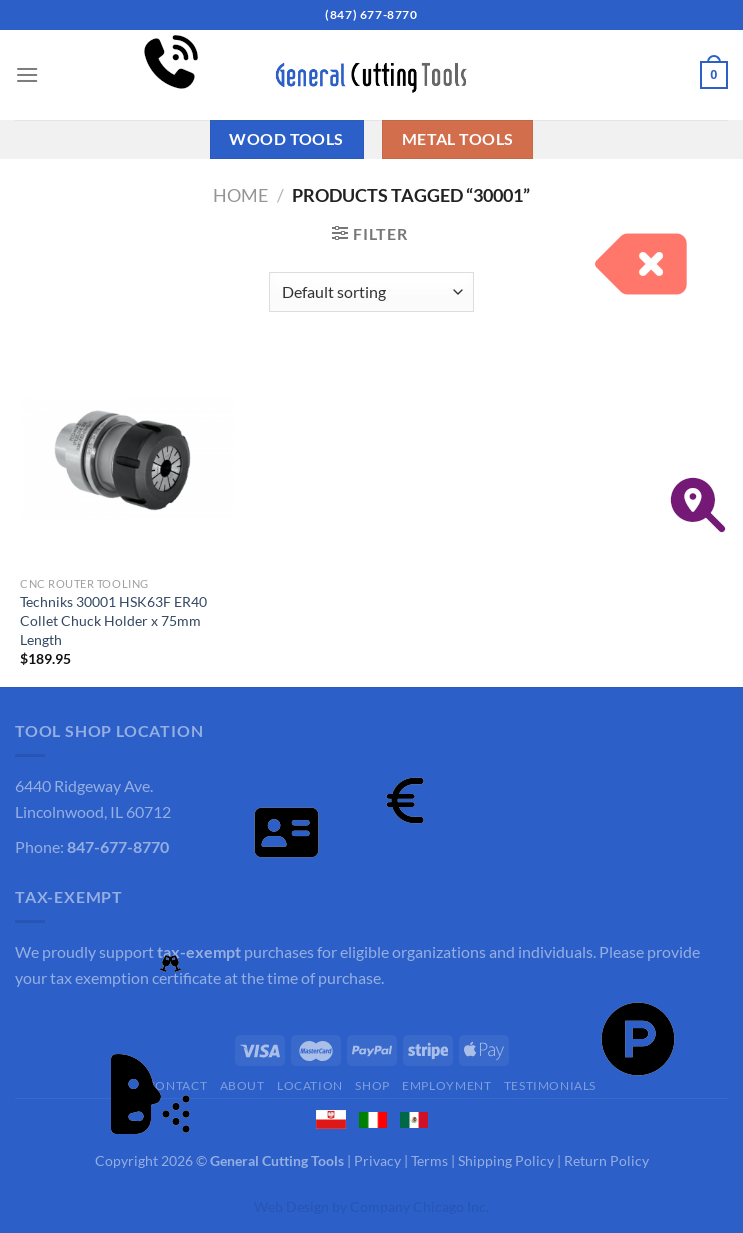 This screenshot has width=743, height=1233. Describe the element at coordinates (646, 264) in the screenshot. I see `delete the last character typed` at that location.